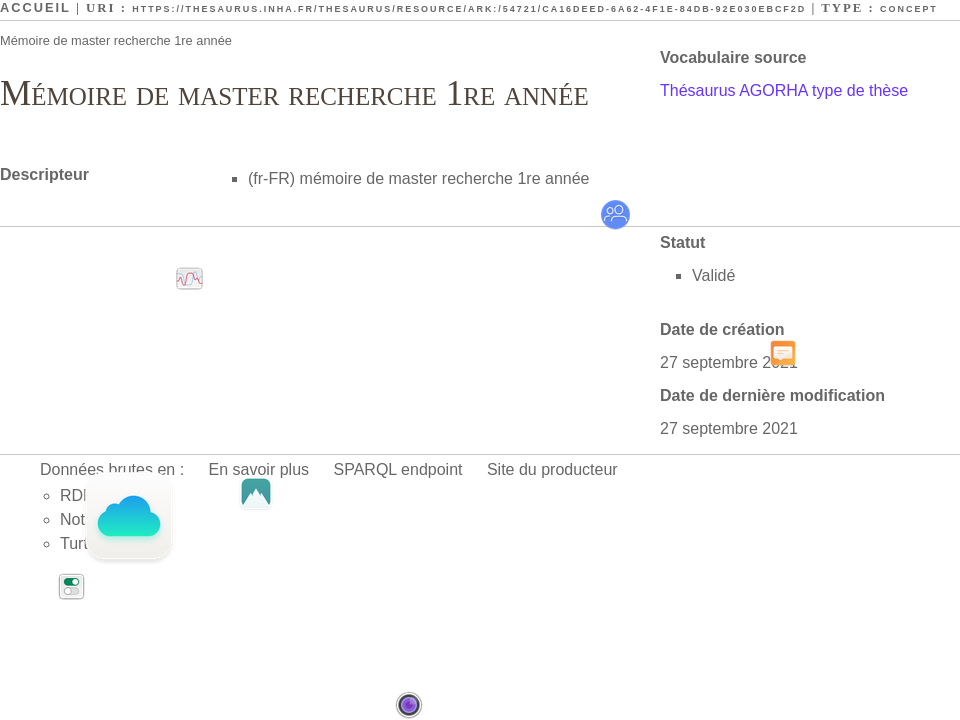 The width and height of the screenshot is (960, 720). What do you see at coordinates (189, 278) in the screenshot?
I see `open power statistics application` at bounding box center [189, 278].